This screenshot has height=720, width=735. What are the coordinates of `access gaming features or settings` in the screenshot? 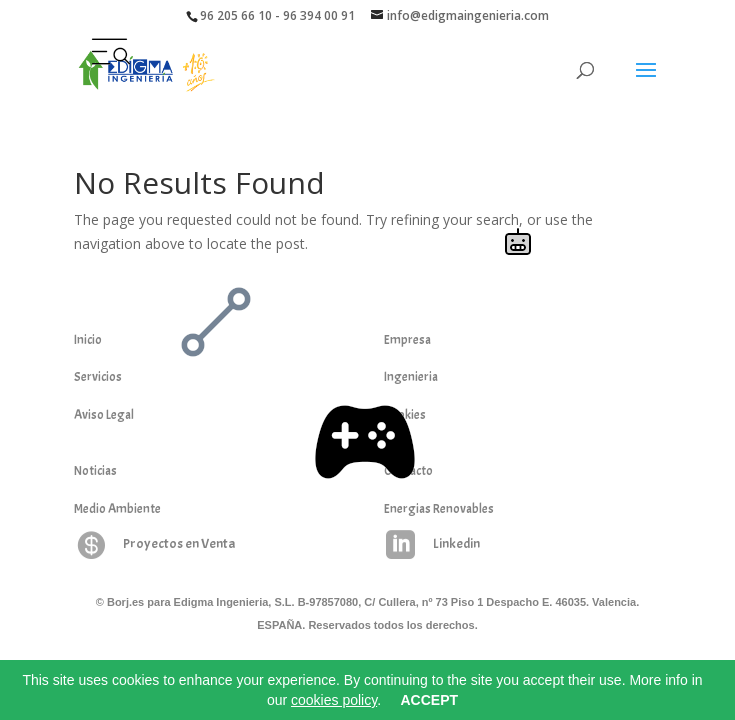 It's located at (365, 442).